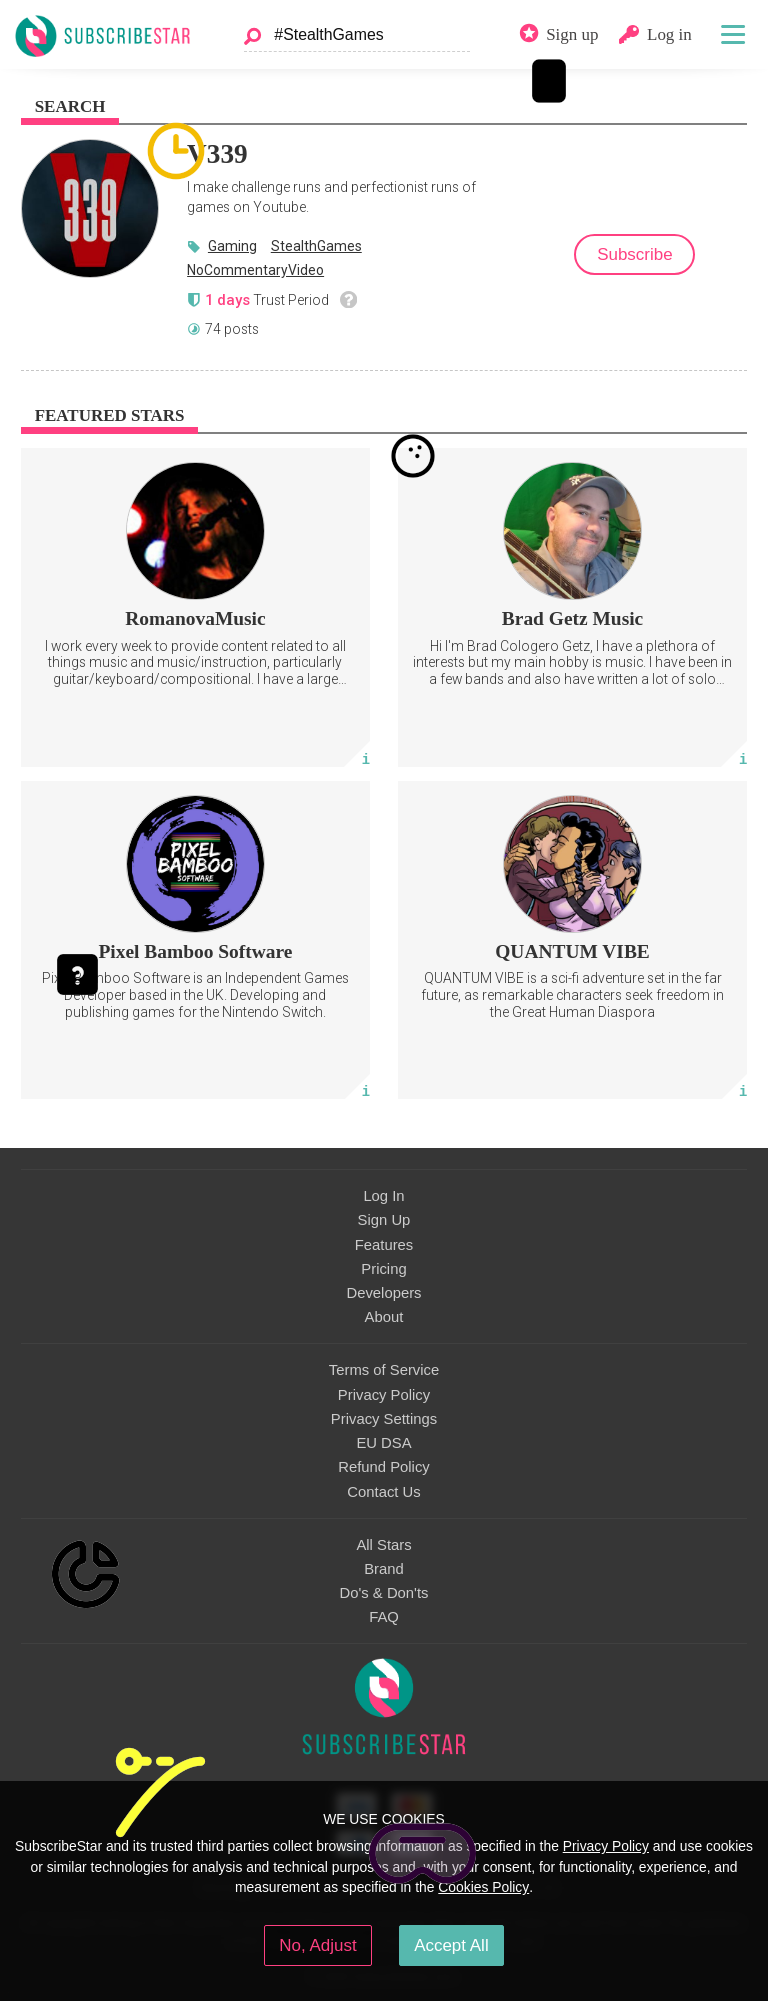 This screenshot has height=2001, width=768. What do you see at coordinates (176, 151) in the screenshot?
I see `view current time` at bounding box center [176, 151].